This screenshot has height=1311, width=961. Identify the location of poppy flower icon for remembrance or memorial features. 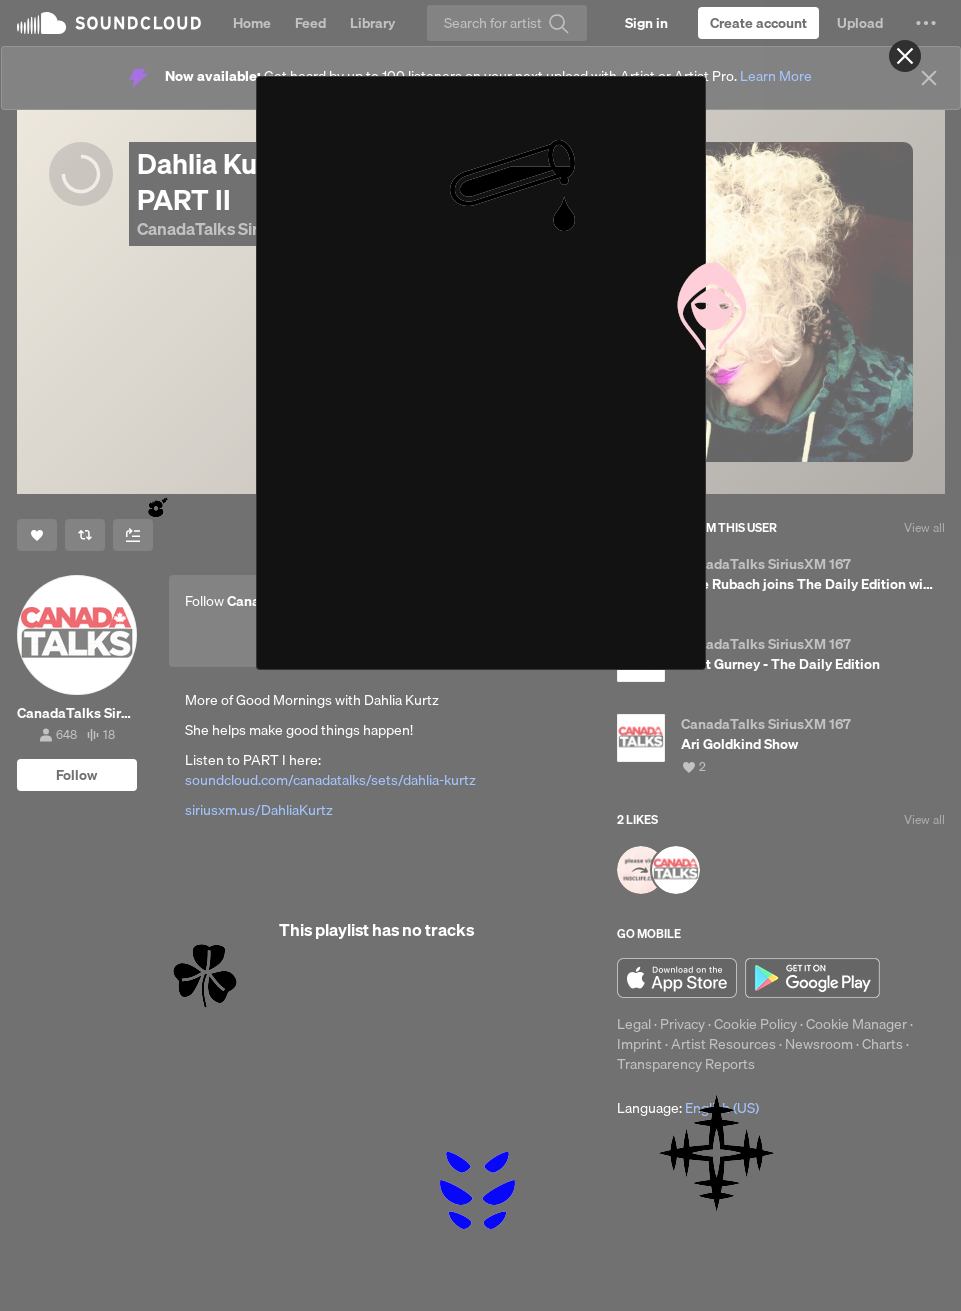
(158, 507).